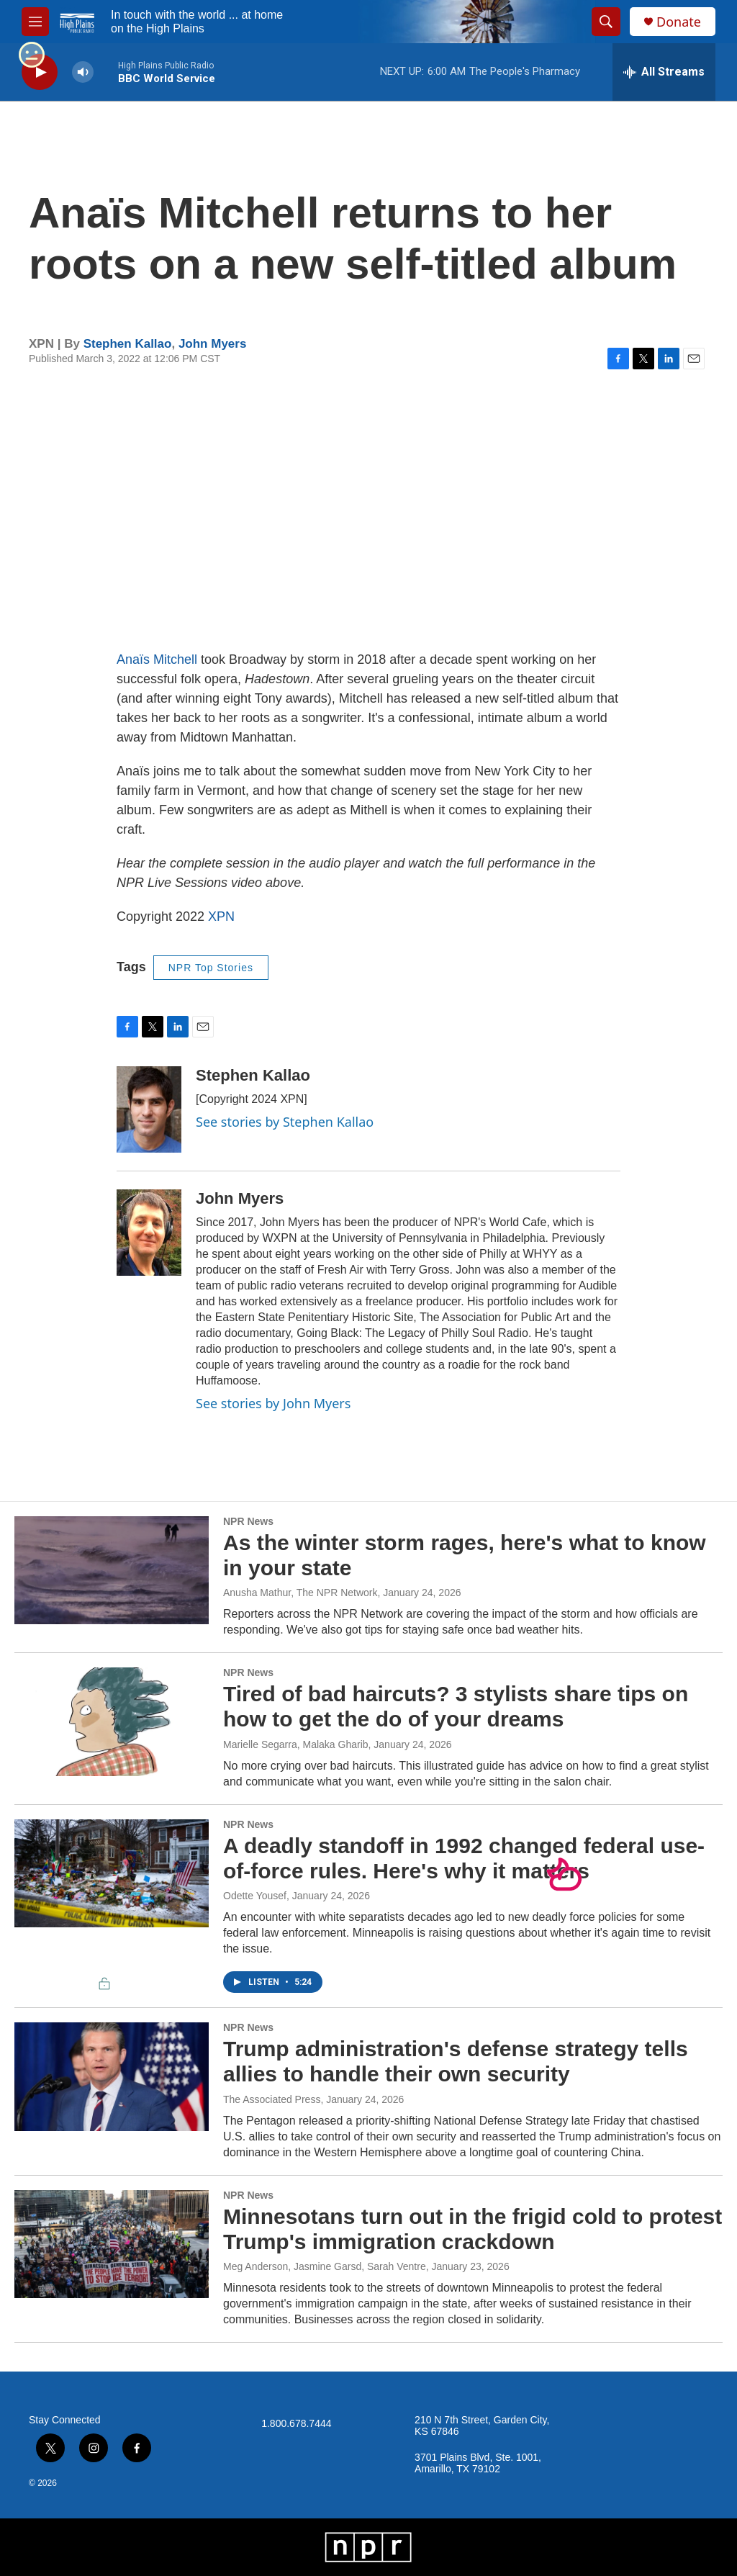  Describe the element at coordinates (563, 1875) in the screenshot. I see `indicates nighttime or evening weather conditions` at that location.